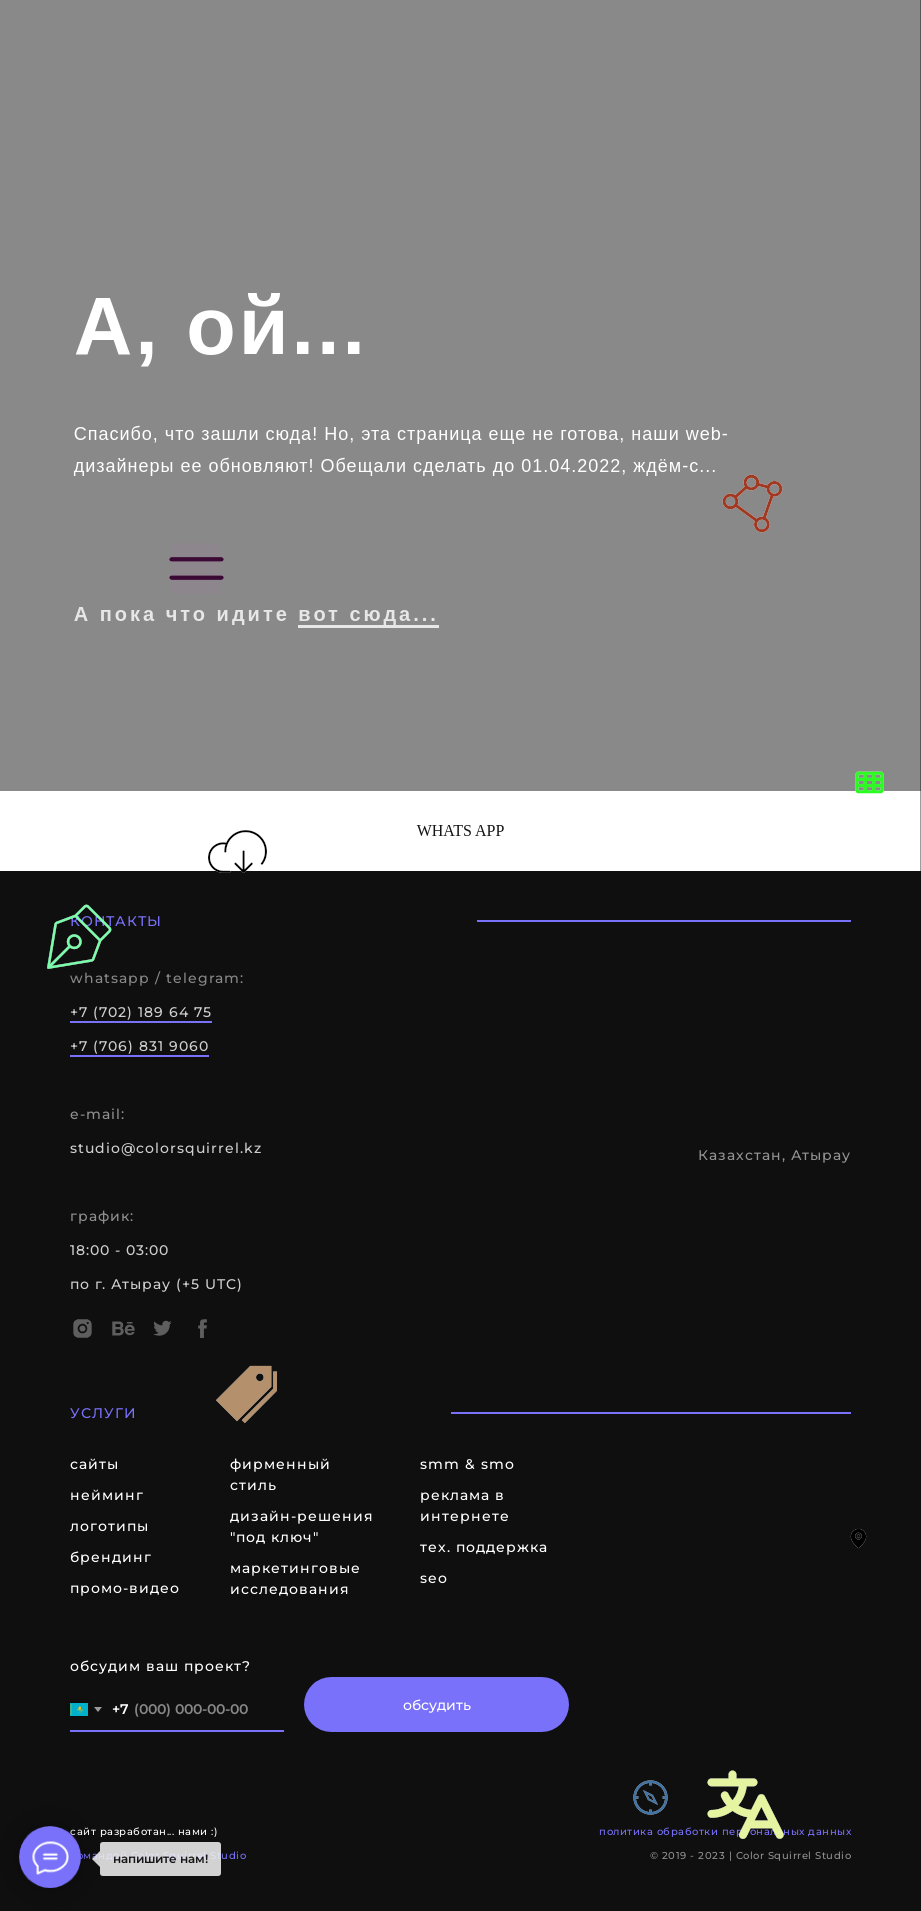 This screenshot has width=921, height=1911. What do you see at coordinates (196, 568) in the screenshot?
I see `indicates equality or comparison function` at bounding box center [196, 568].